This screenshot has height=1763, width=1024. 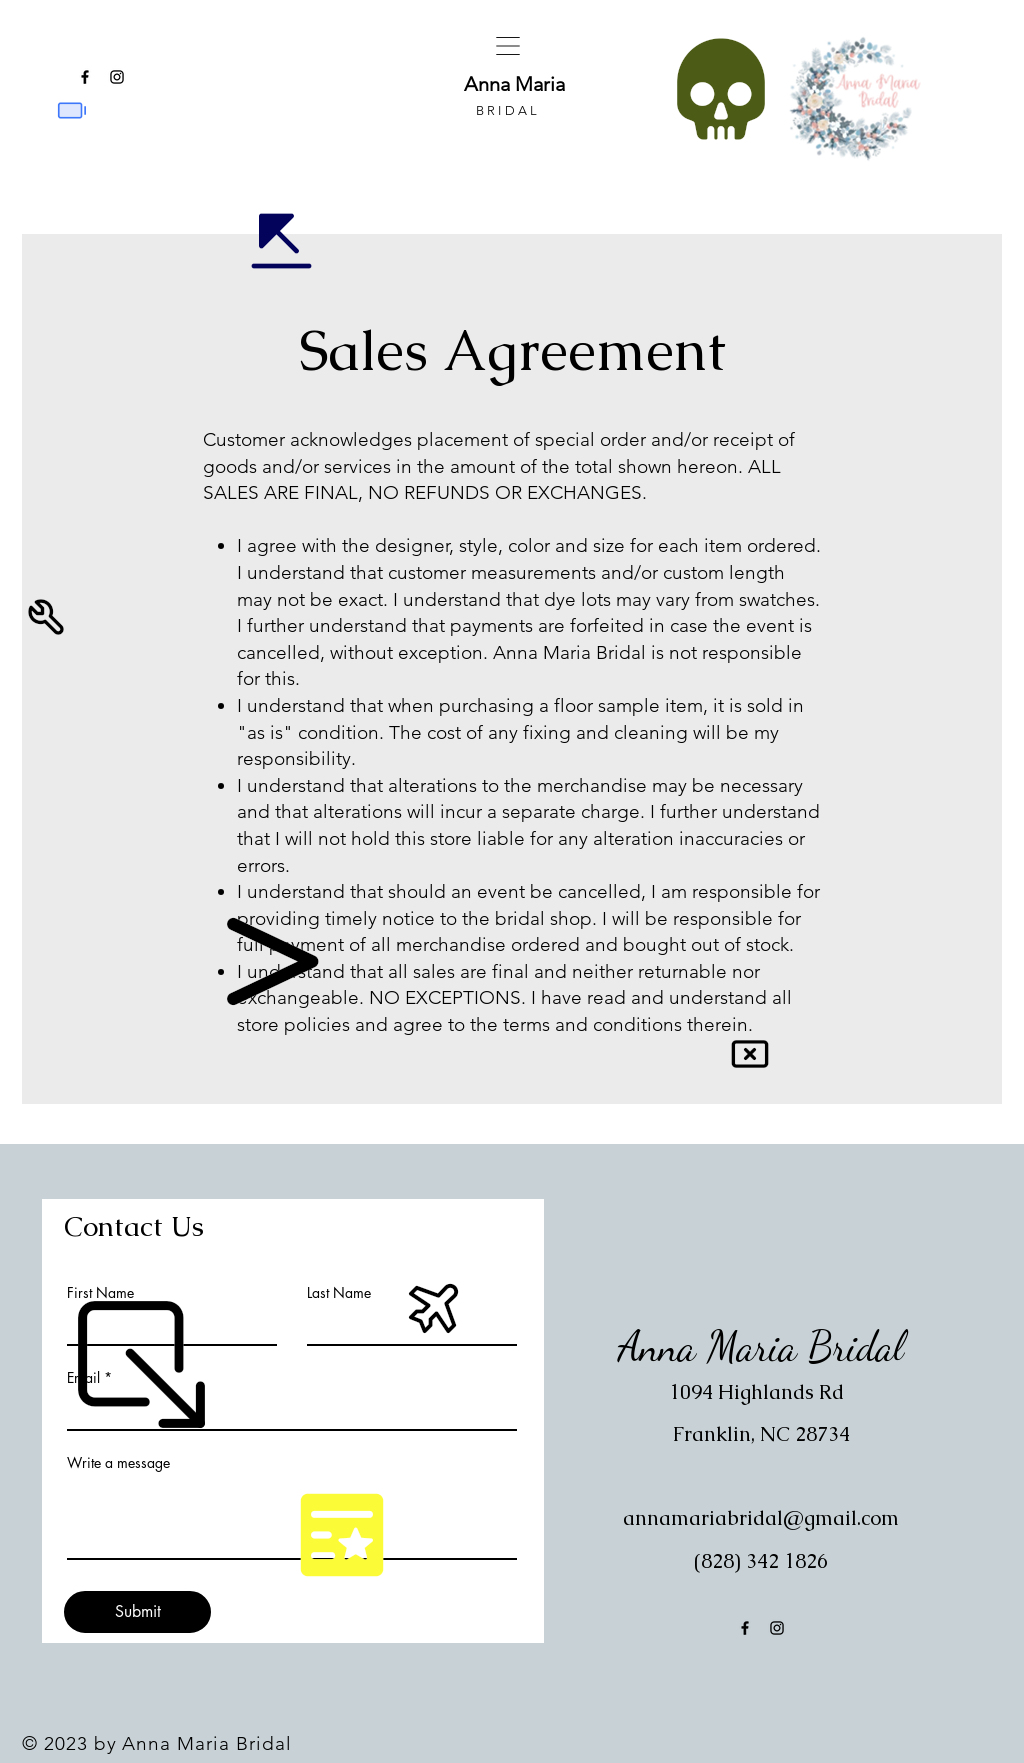 I want to click on enable airplane mode, so click(x=434, y=1307).